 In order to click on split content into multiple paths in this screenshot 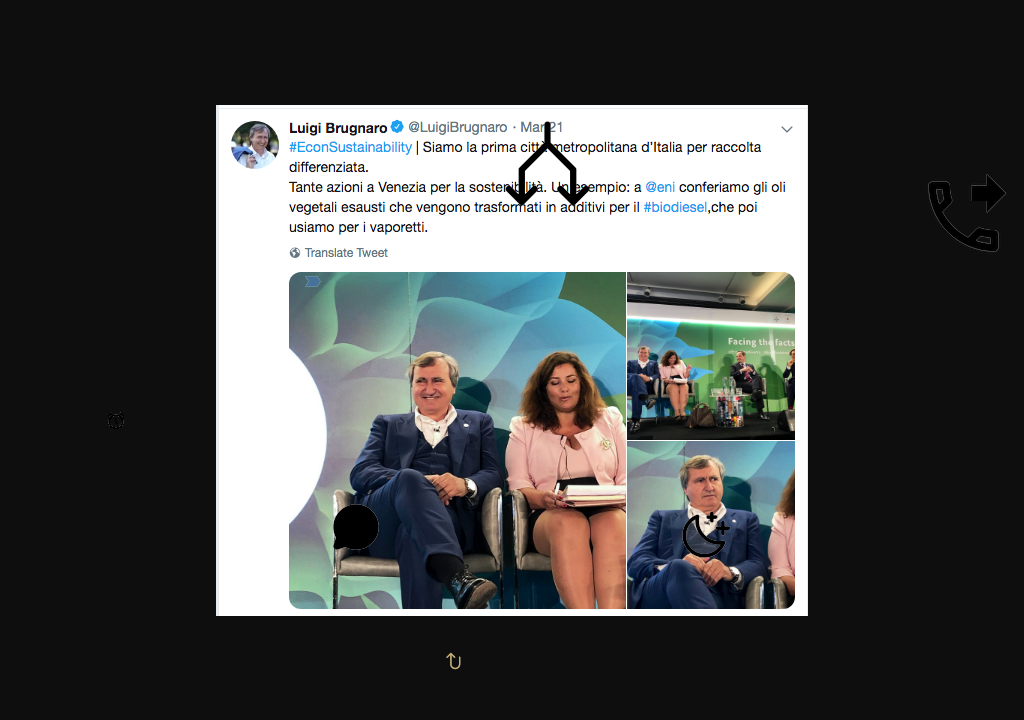, I will do `click(547, 166)`.